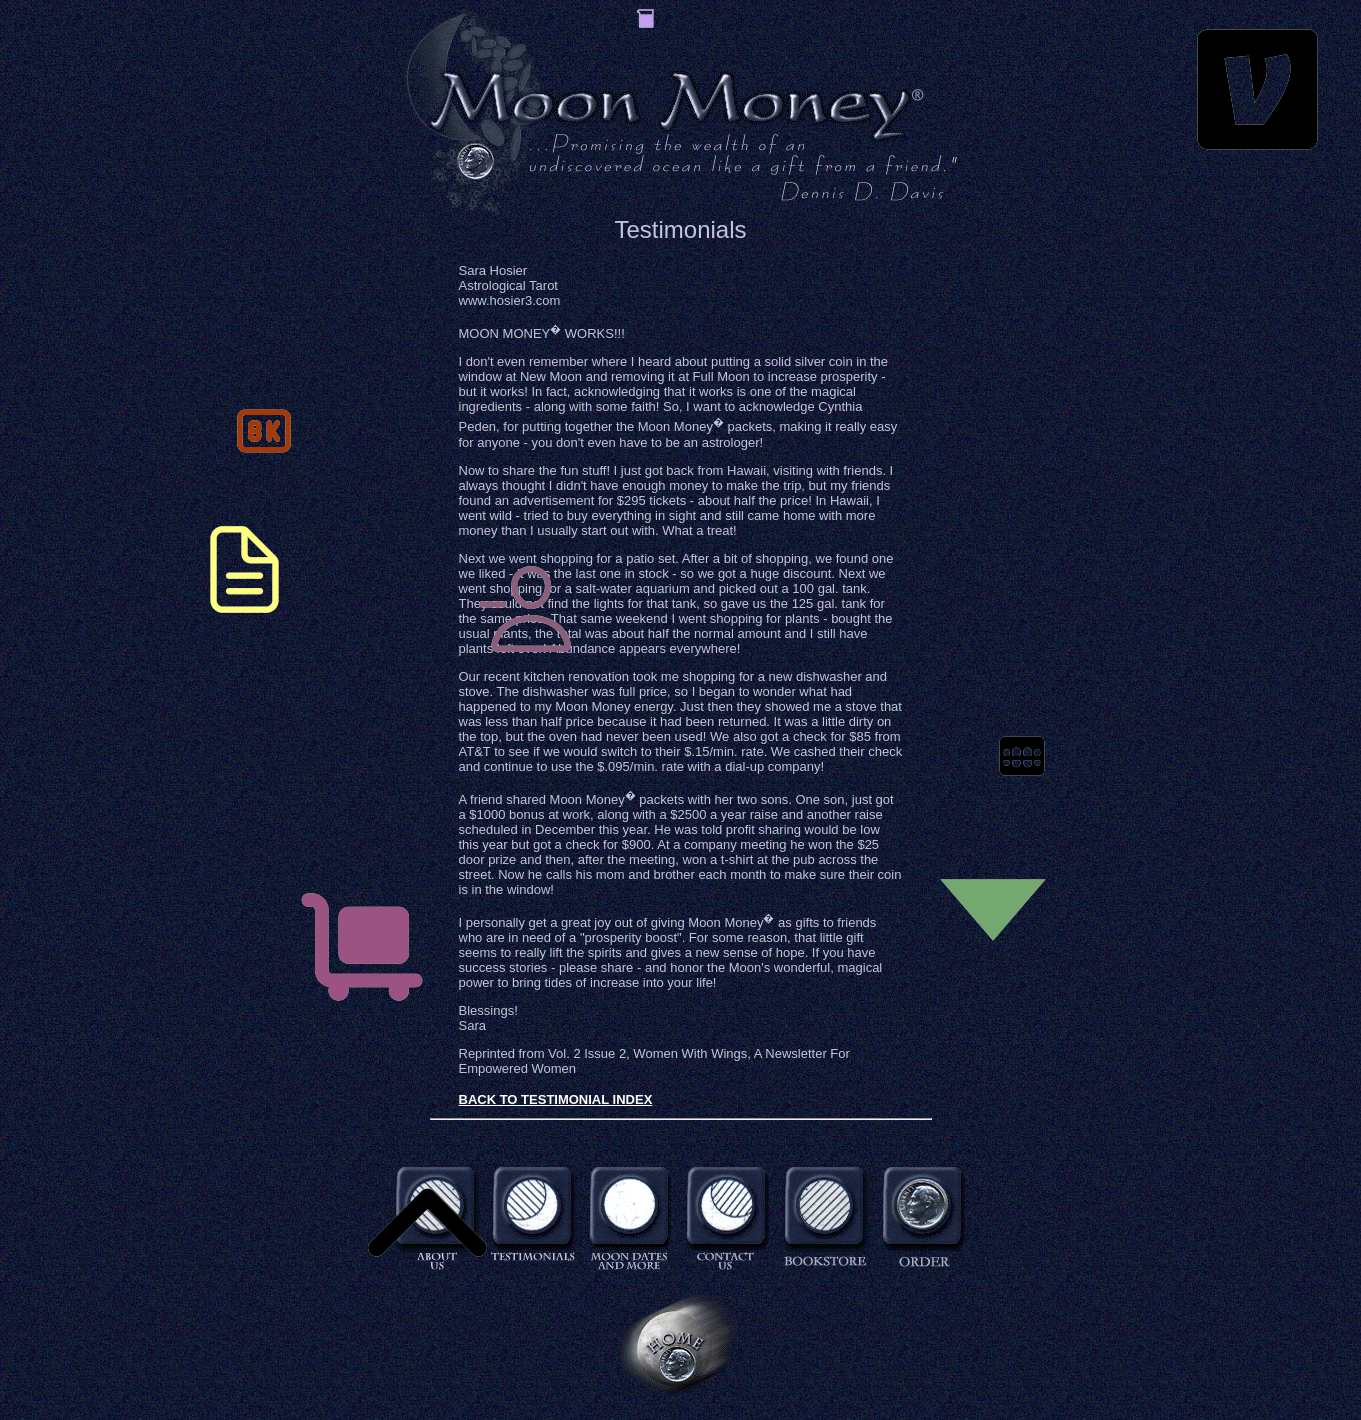  Describe the element at coordinates (264, 431) in the screenshot. I see `indicates 8K video resolution quality` at that location.